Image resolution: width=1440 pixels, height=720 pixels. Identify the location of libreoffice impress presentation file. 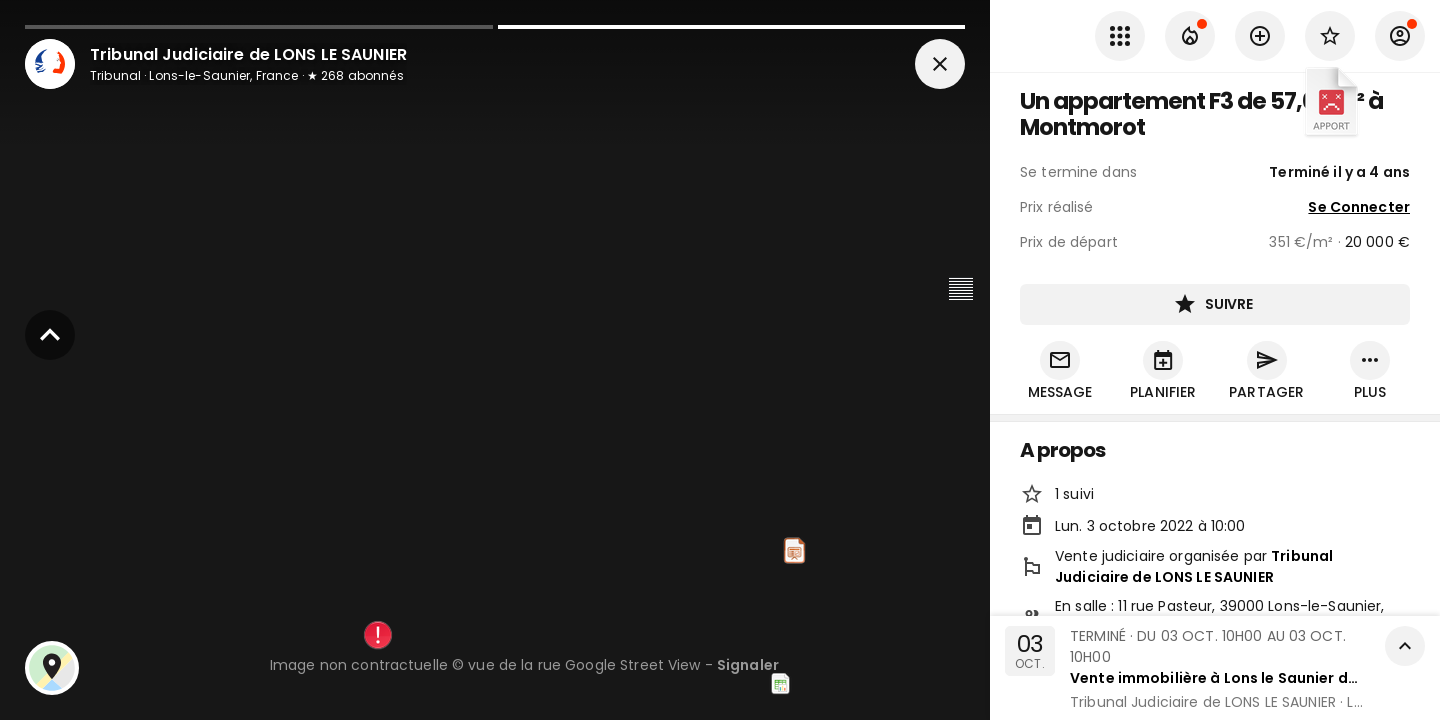
(794, 550).